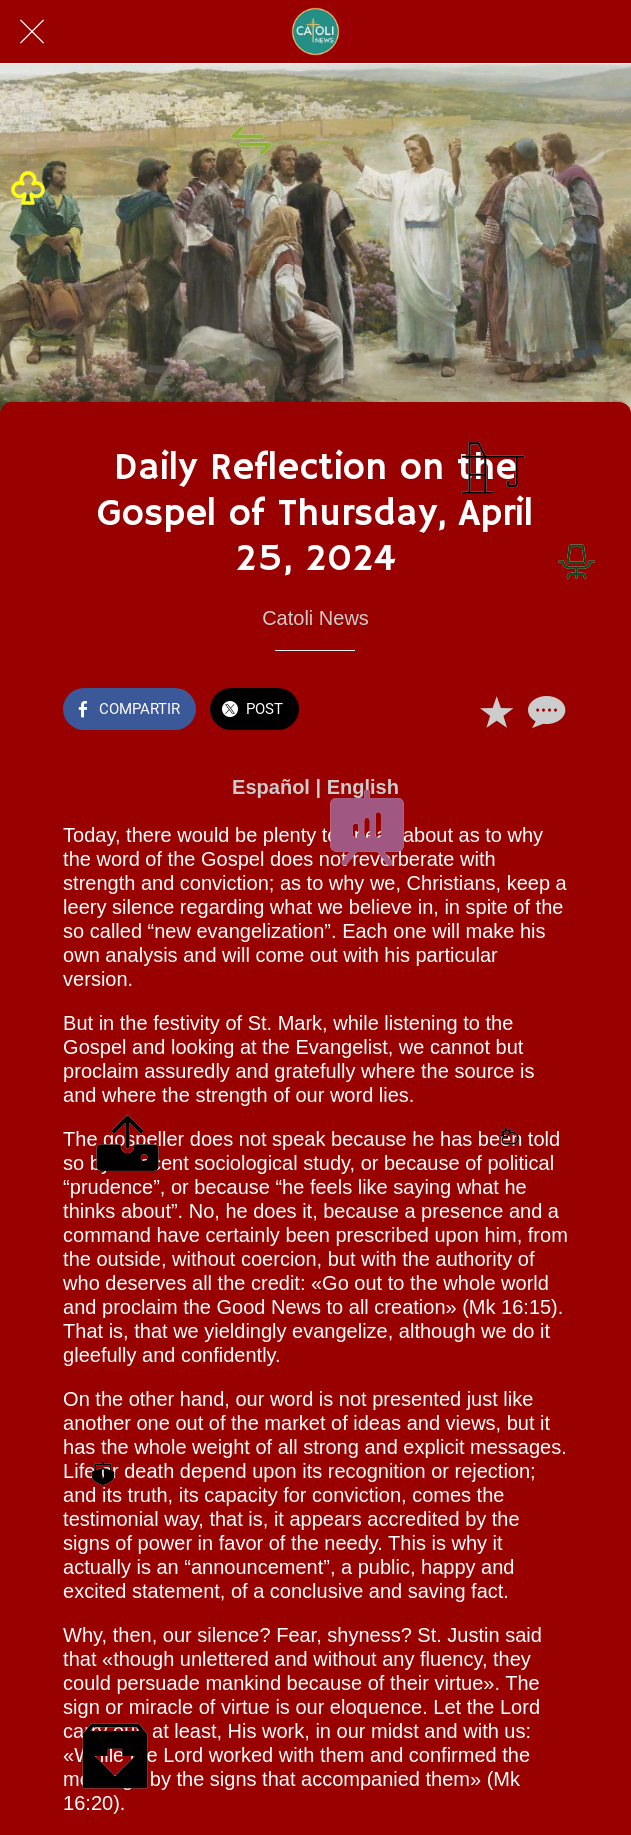  Describe the element at coordinates (127, 1146) in the screenshot. I see `upload a file or document` at that location.